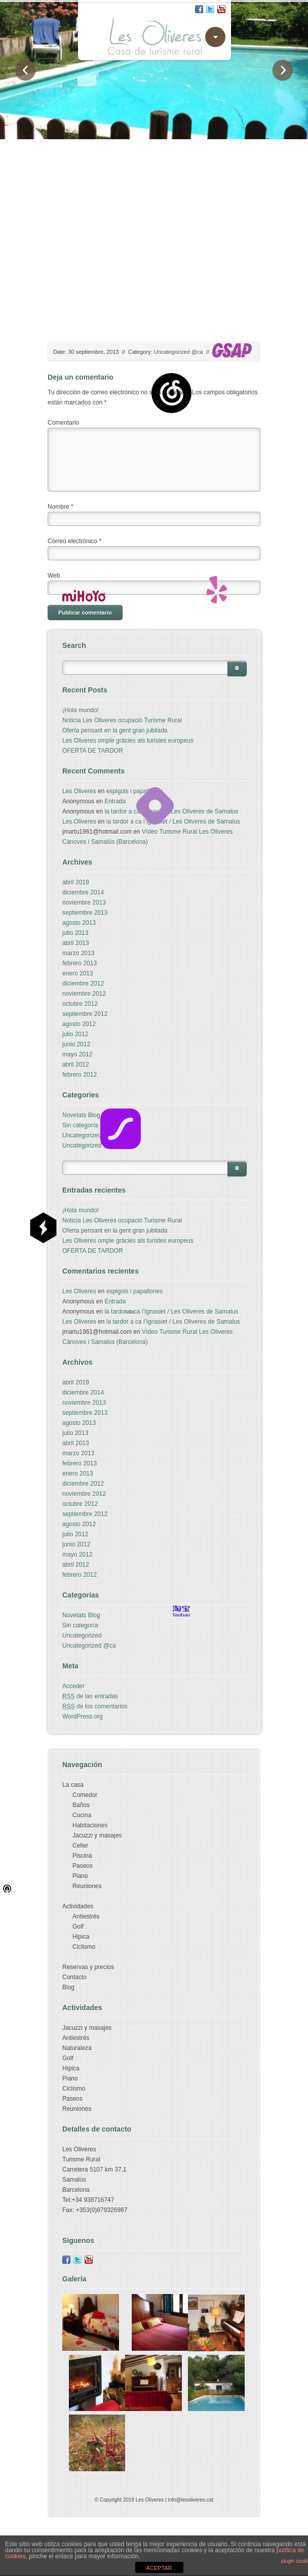 The height and width of the screenshot is (2576, 308). What do you see at coordinates (232, 350) in the screenshot?
I see `GSAP (GreenSock Animation Platform) brand logo` at bounding box center [232, 350].